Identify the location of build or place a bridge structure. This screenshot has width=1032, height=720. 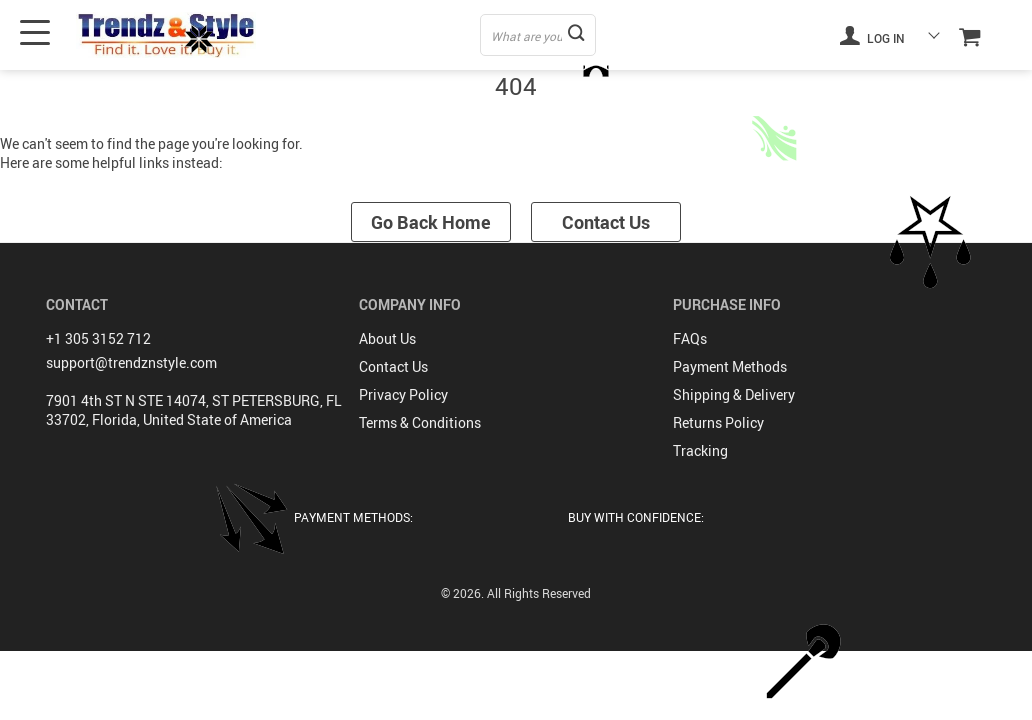
(596, 65).